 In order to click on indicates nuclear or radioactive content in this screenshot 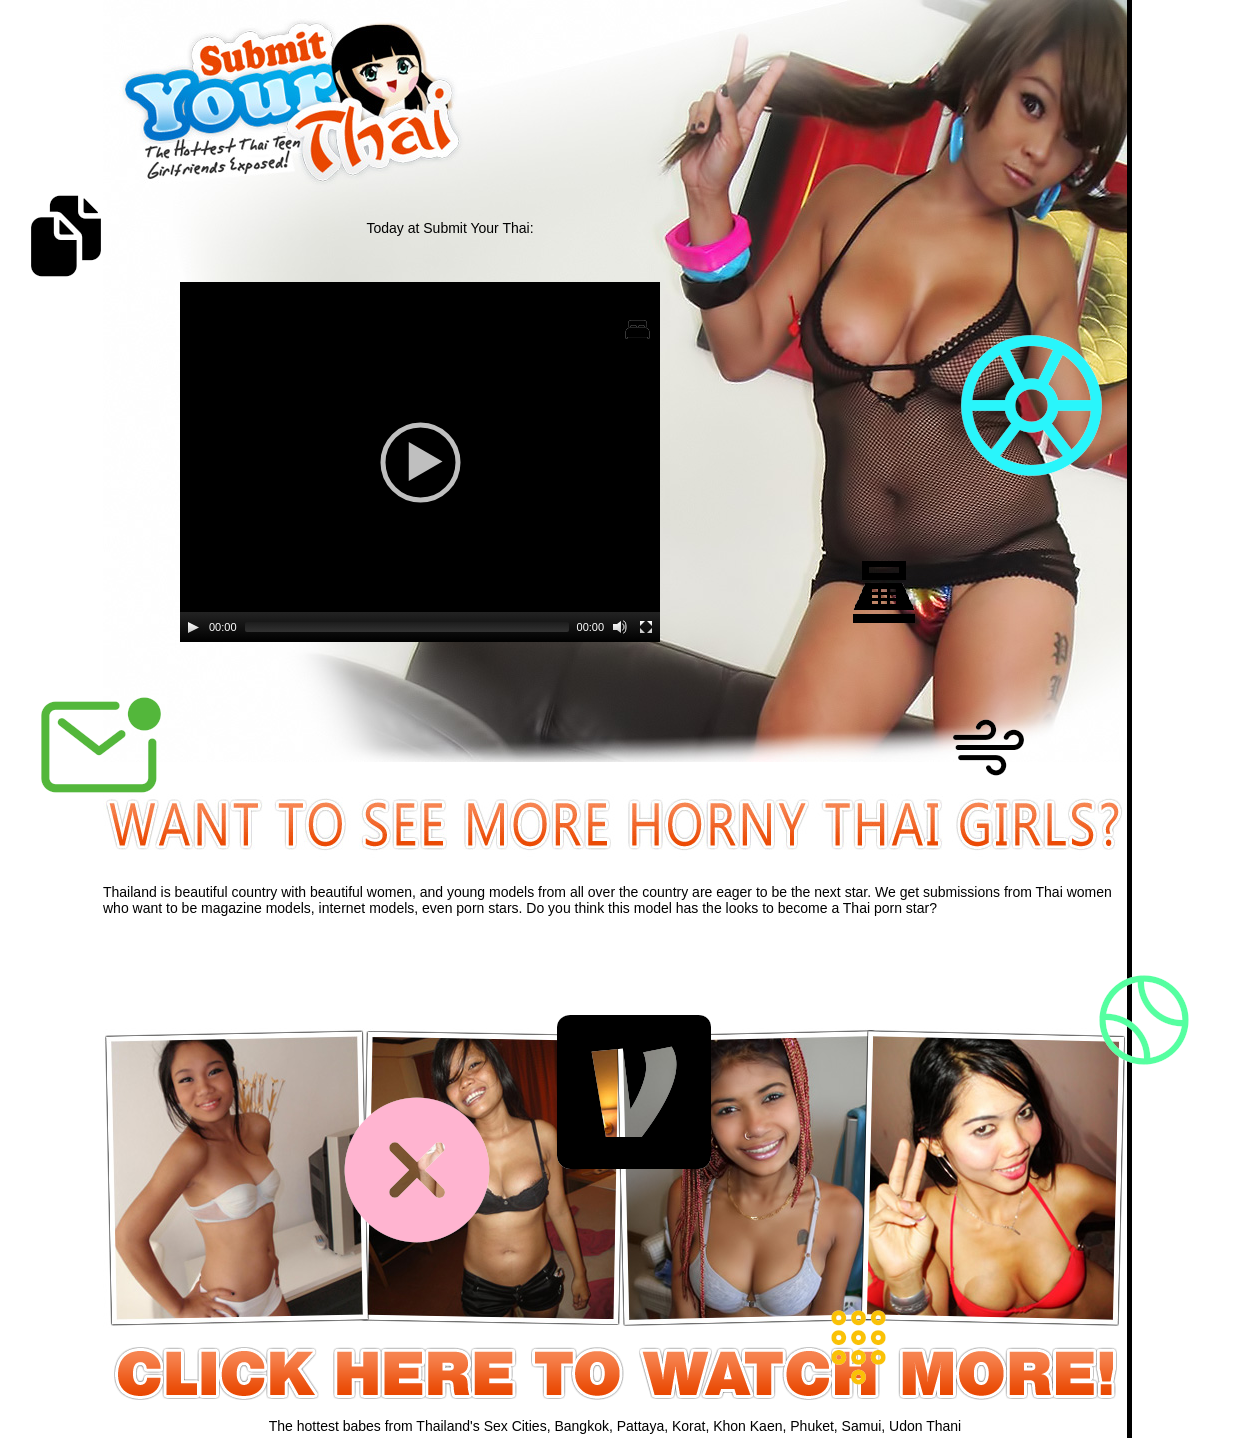, I will do `click(1031, 405)`.